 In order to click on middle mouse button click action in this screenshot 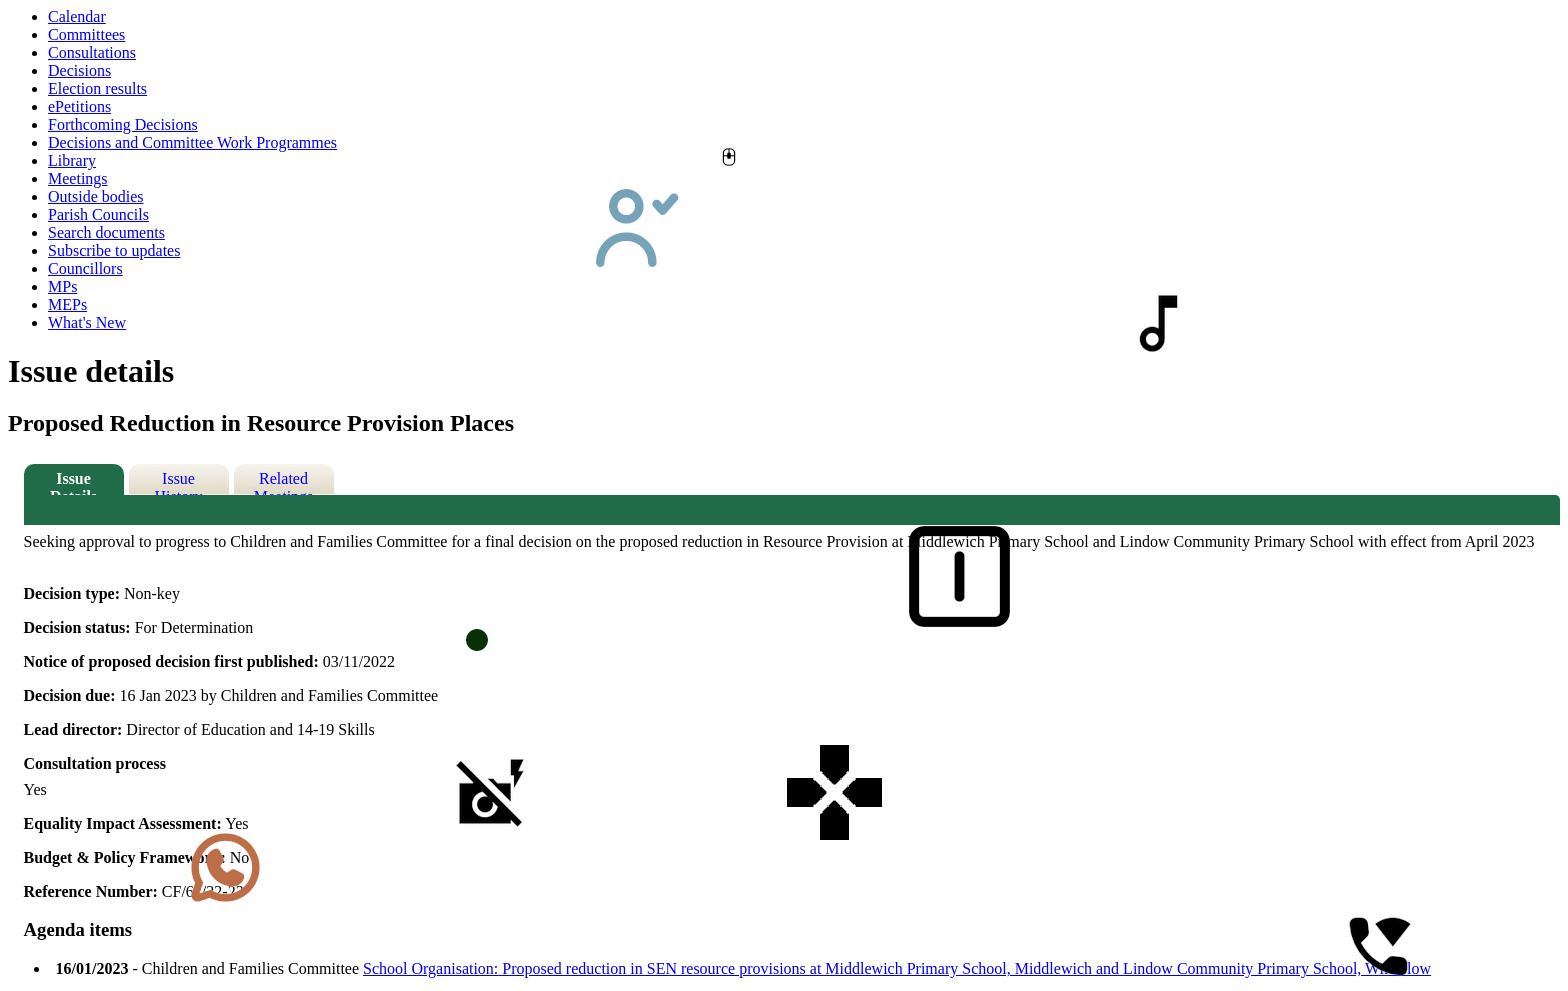, I will do `click(729, 157)`.